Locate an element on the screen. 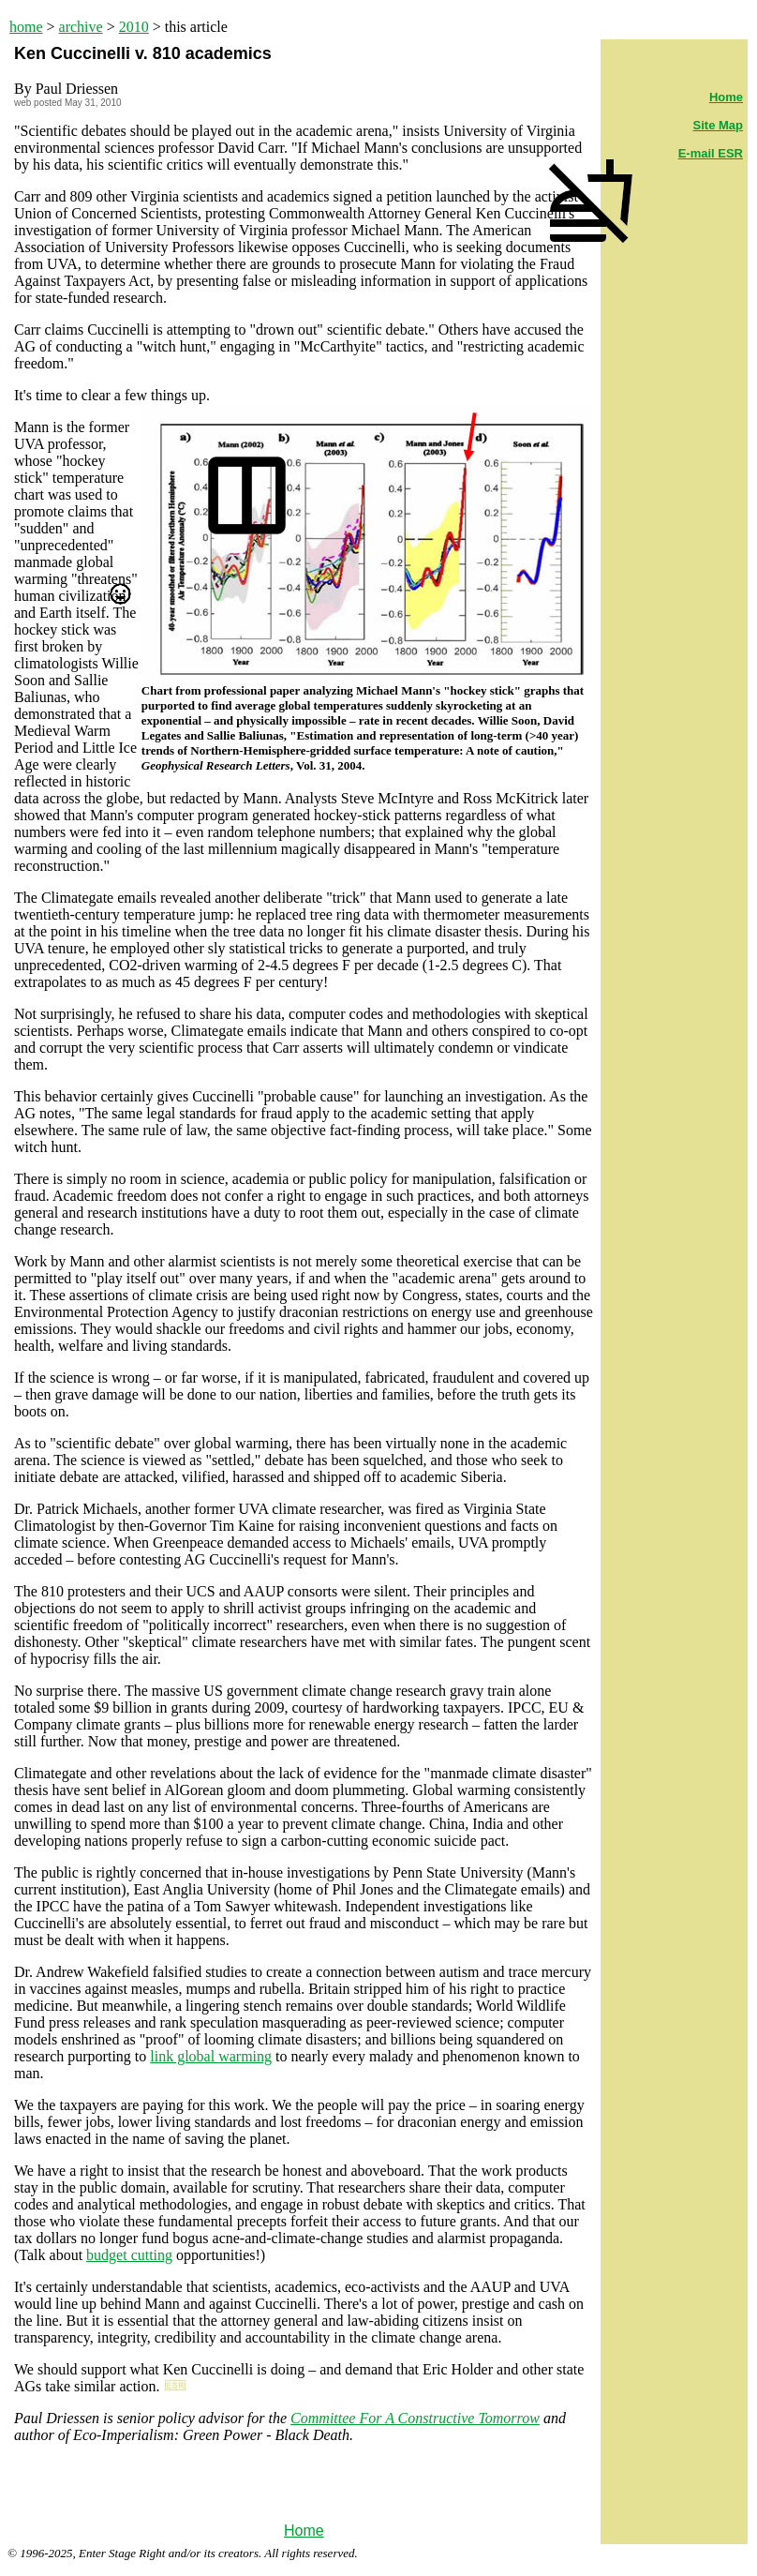 This screenshot has width=757, height=2576. indicates no food allowed in this area is located at coordinates (591, 201).